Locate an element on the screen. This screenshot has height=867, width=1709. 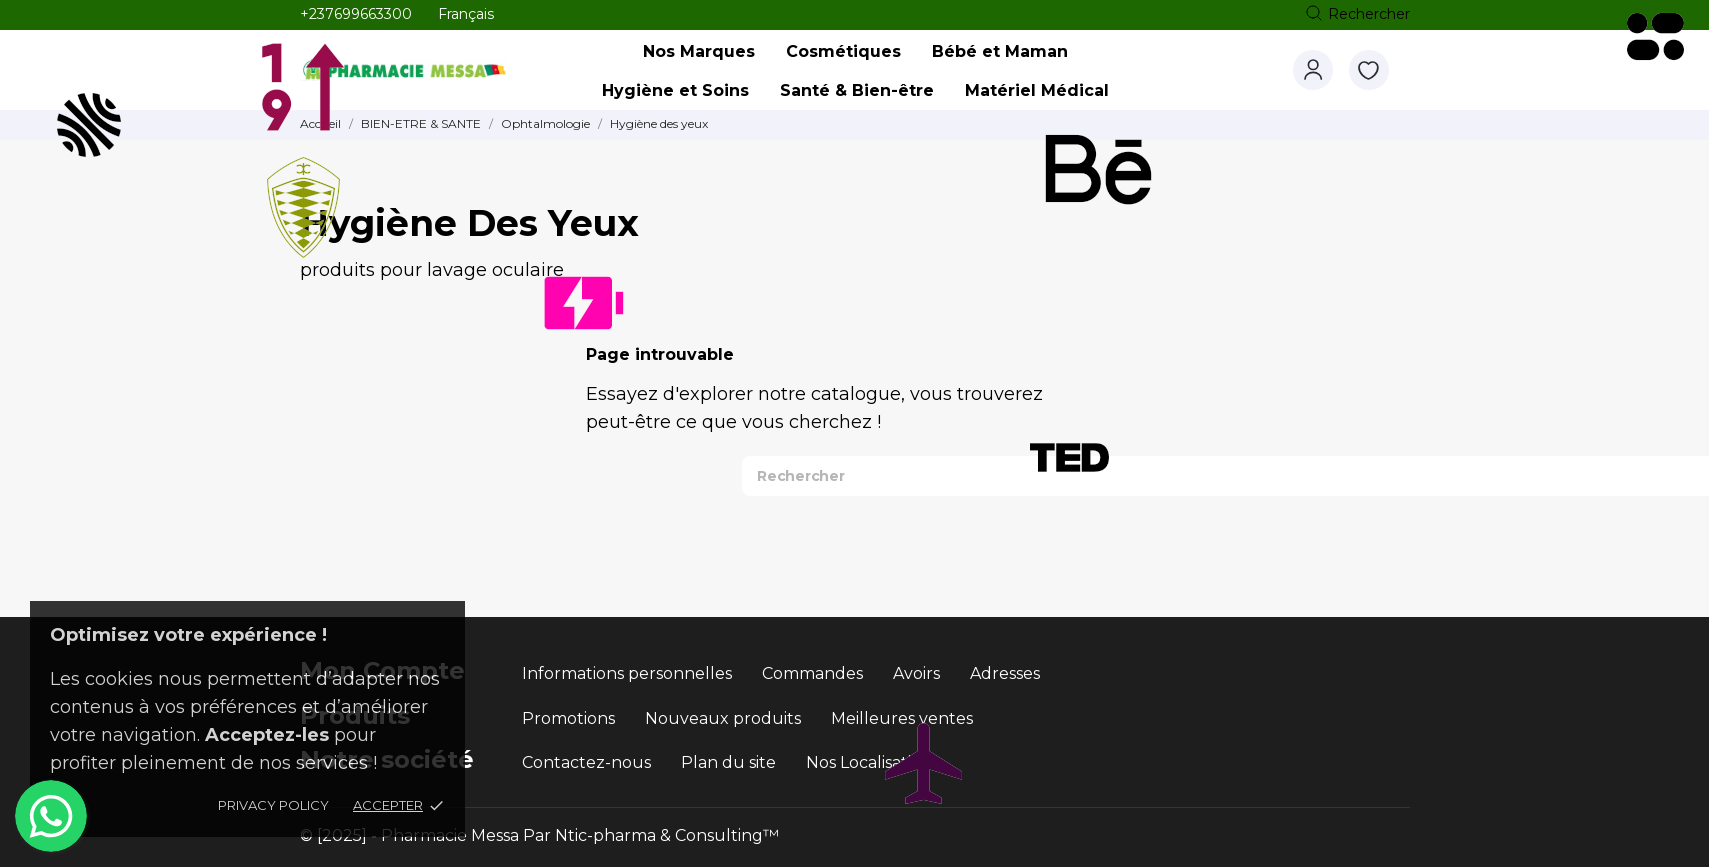
sort numbers in descending order is located at coordinates (296, 87).